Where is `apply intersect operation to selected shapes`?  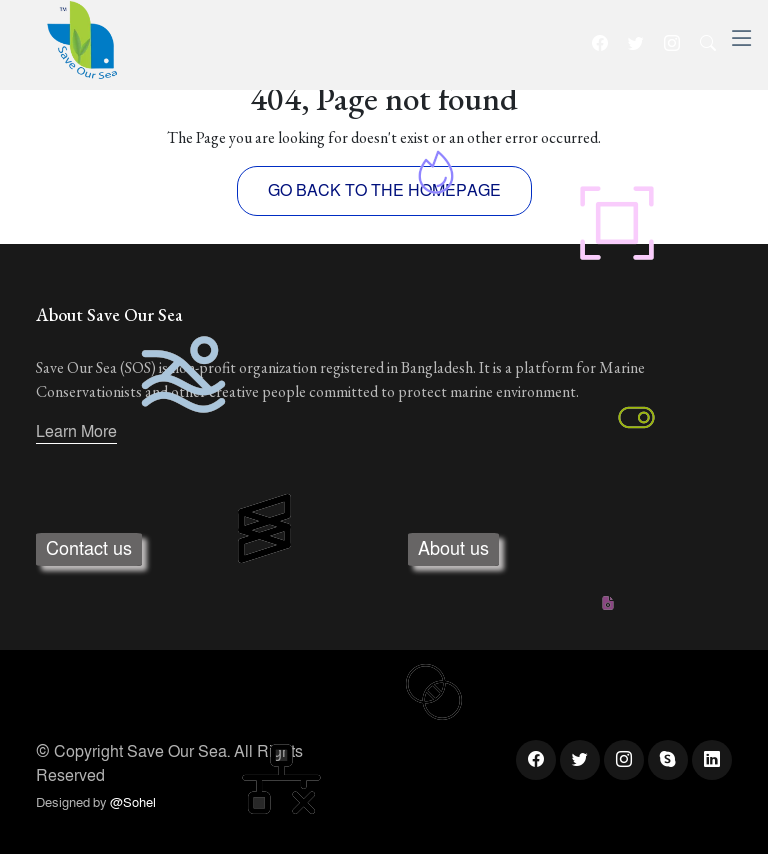 apply intersect operation to selected shapes is located at coordinates (434, 692).